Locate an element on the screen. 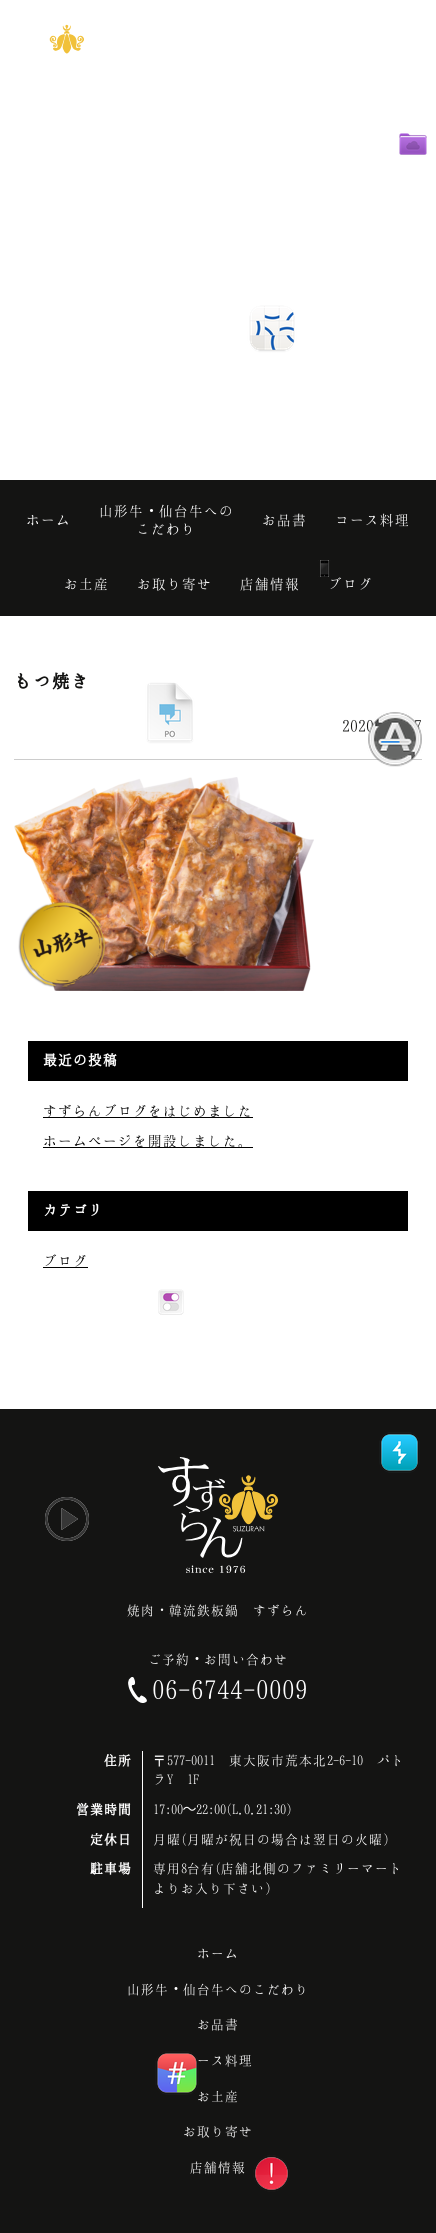 This screenshot has width=436, height=2233. open the software updater application is located at coordinates (395, 739).